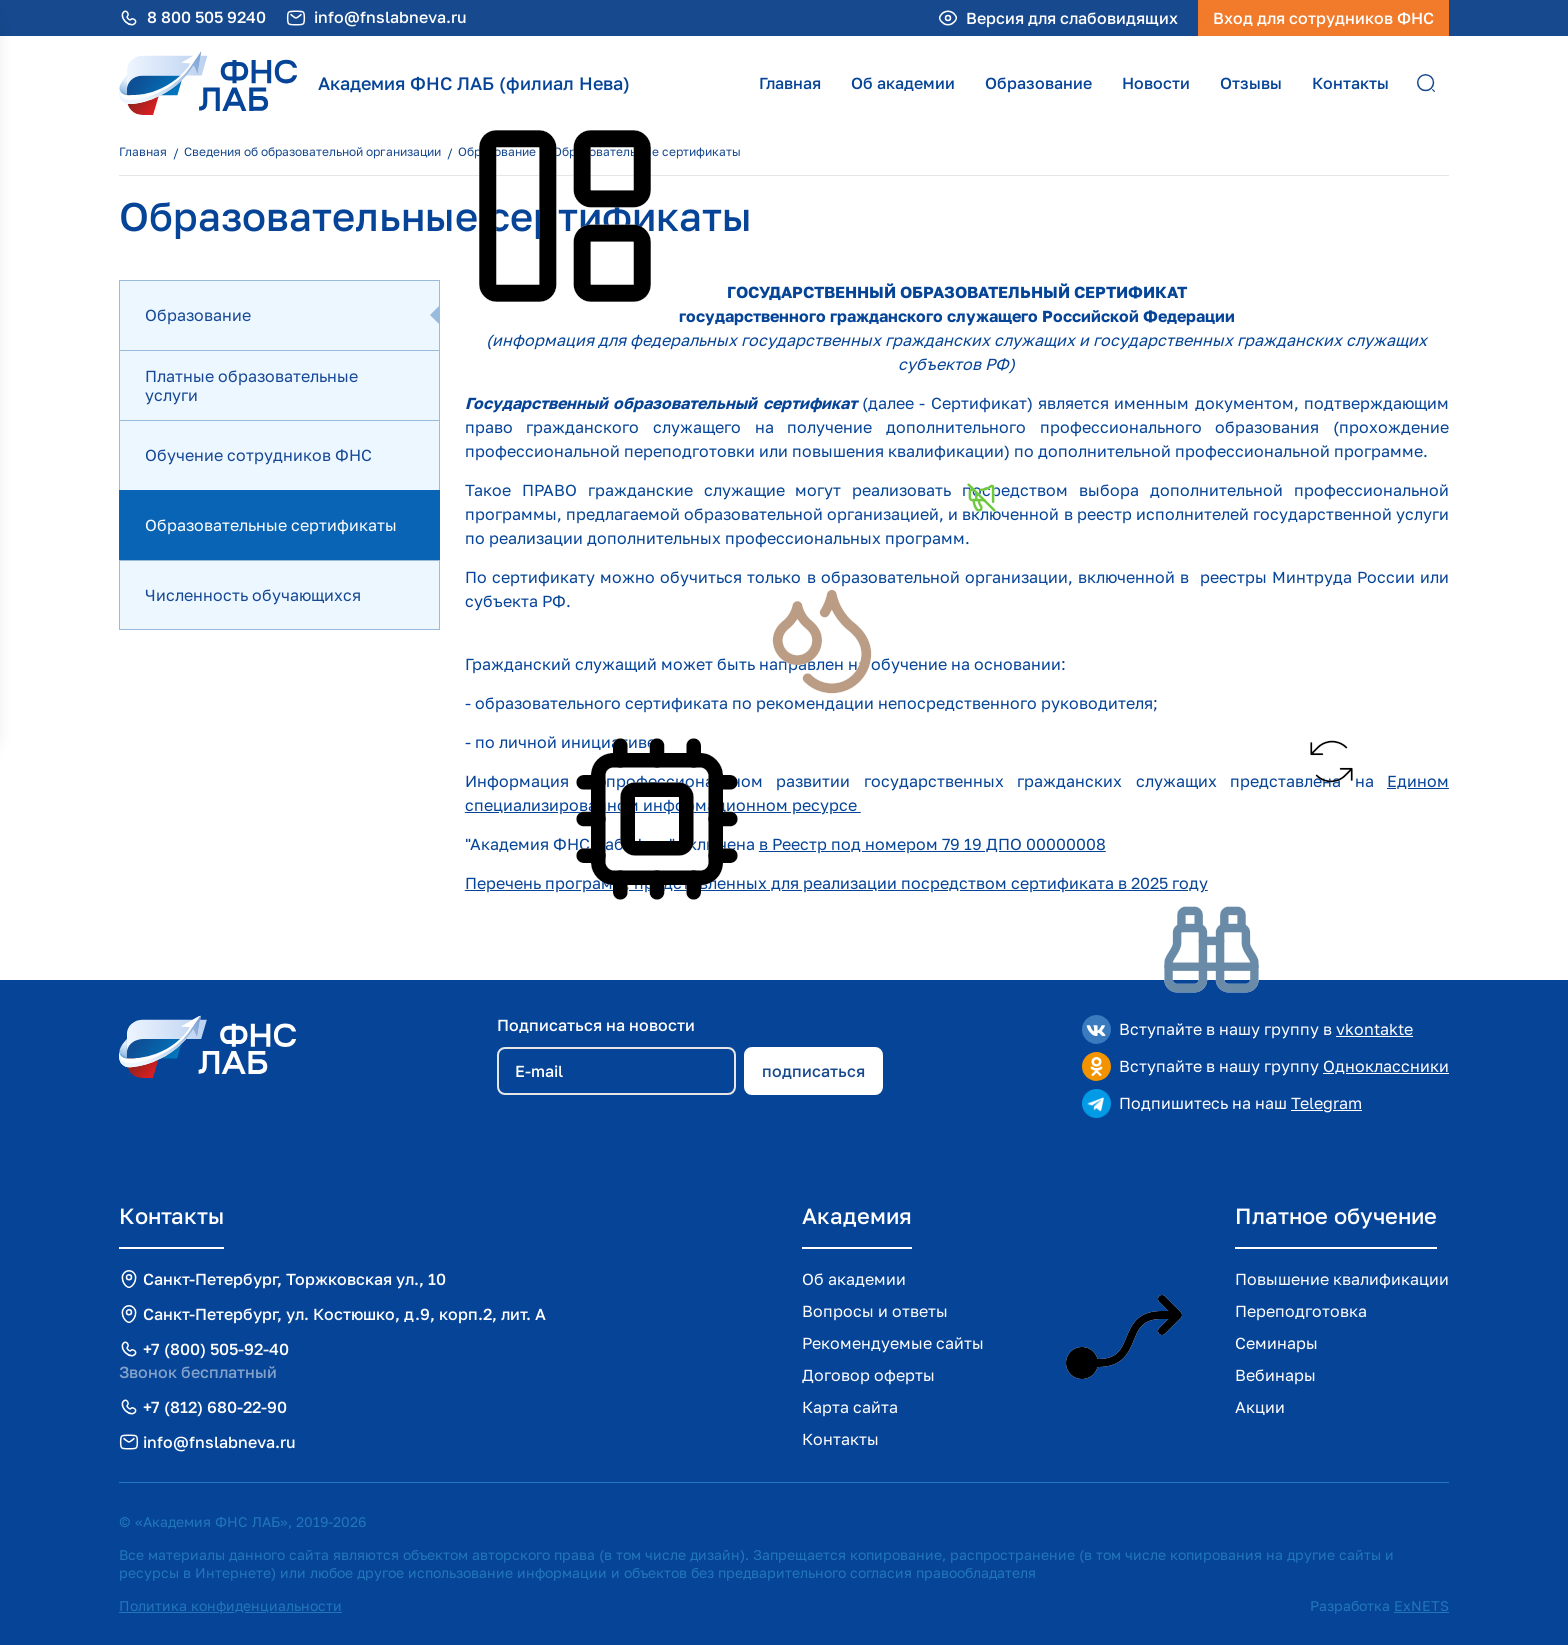 The height and width of the screenshot is (1645, 1568). What do you see at coordinates (565, 216) in the screenshot?
I see `toggle left sidebar panel` at bounding box center [565, 216].